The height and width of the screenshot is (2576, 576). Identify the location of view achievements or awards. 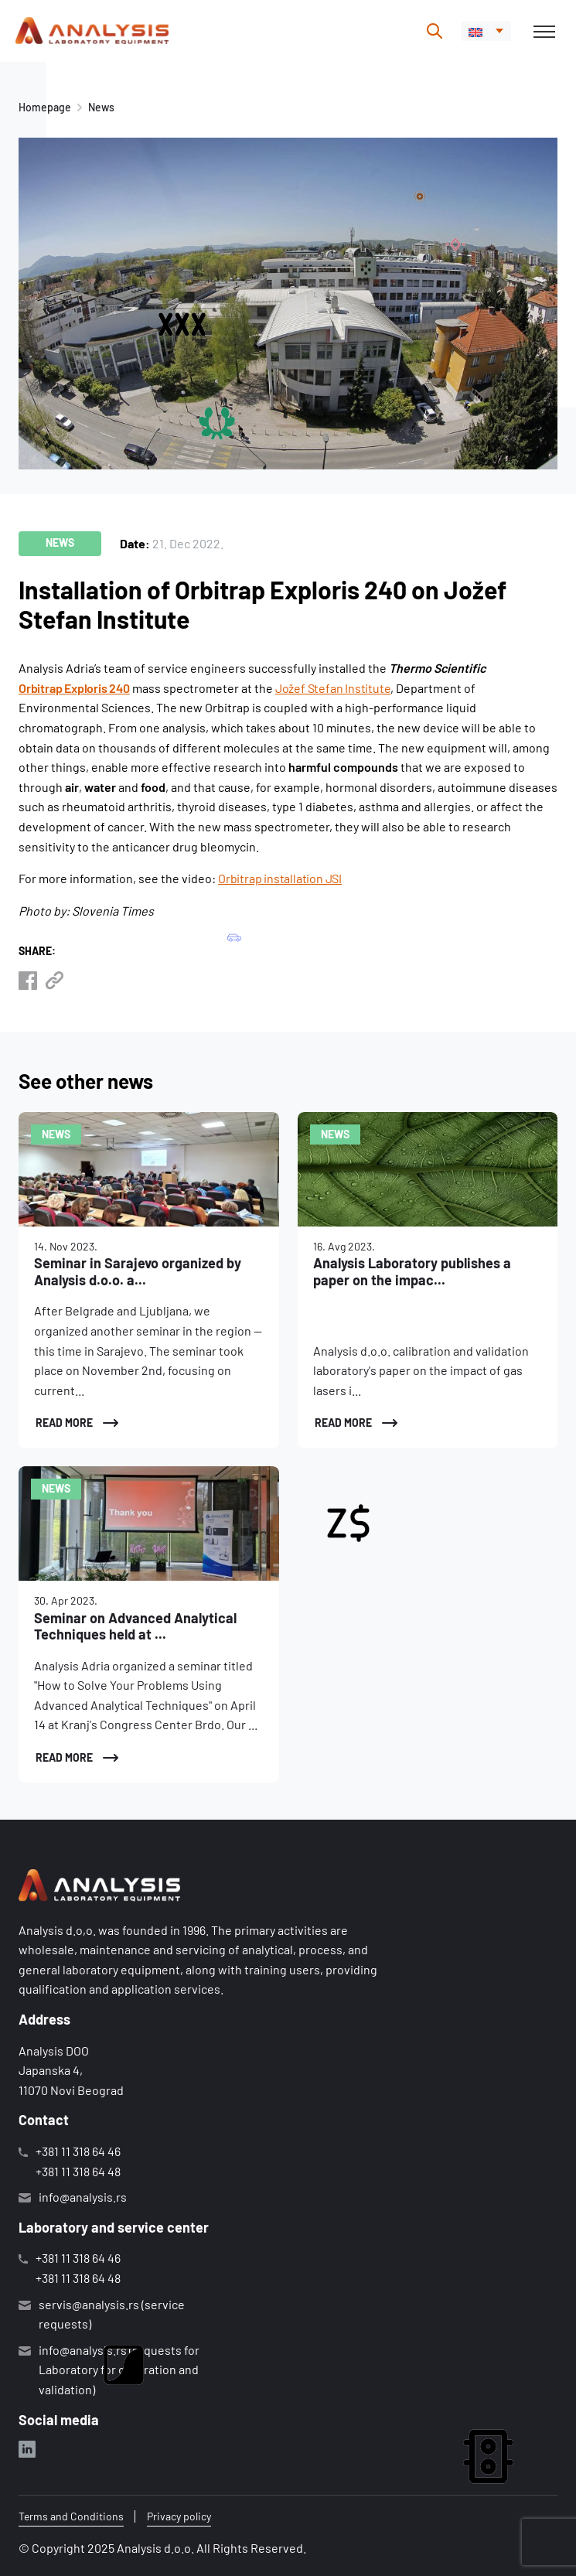
(216, 423).